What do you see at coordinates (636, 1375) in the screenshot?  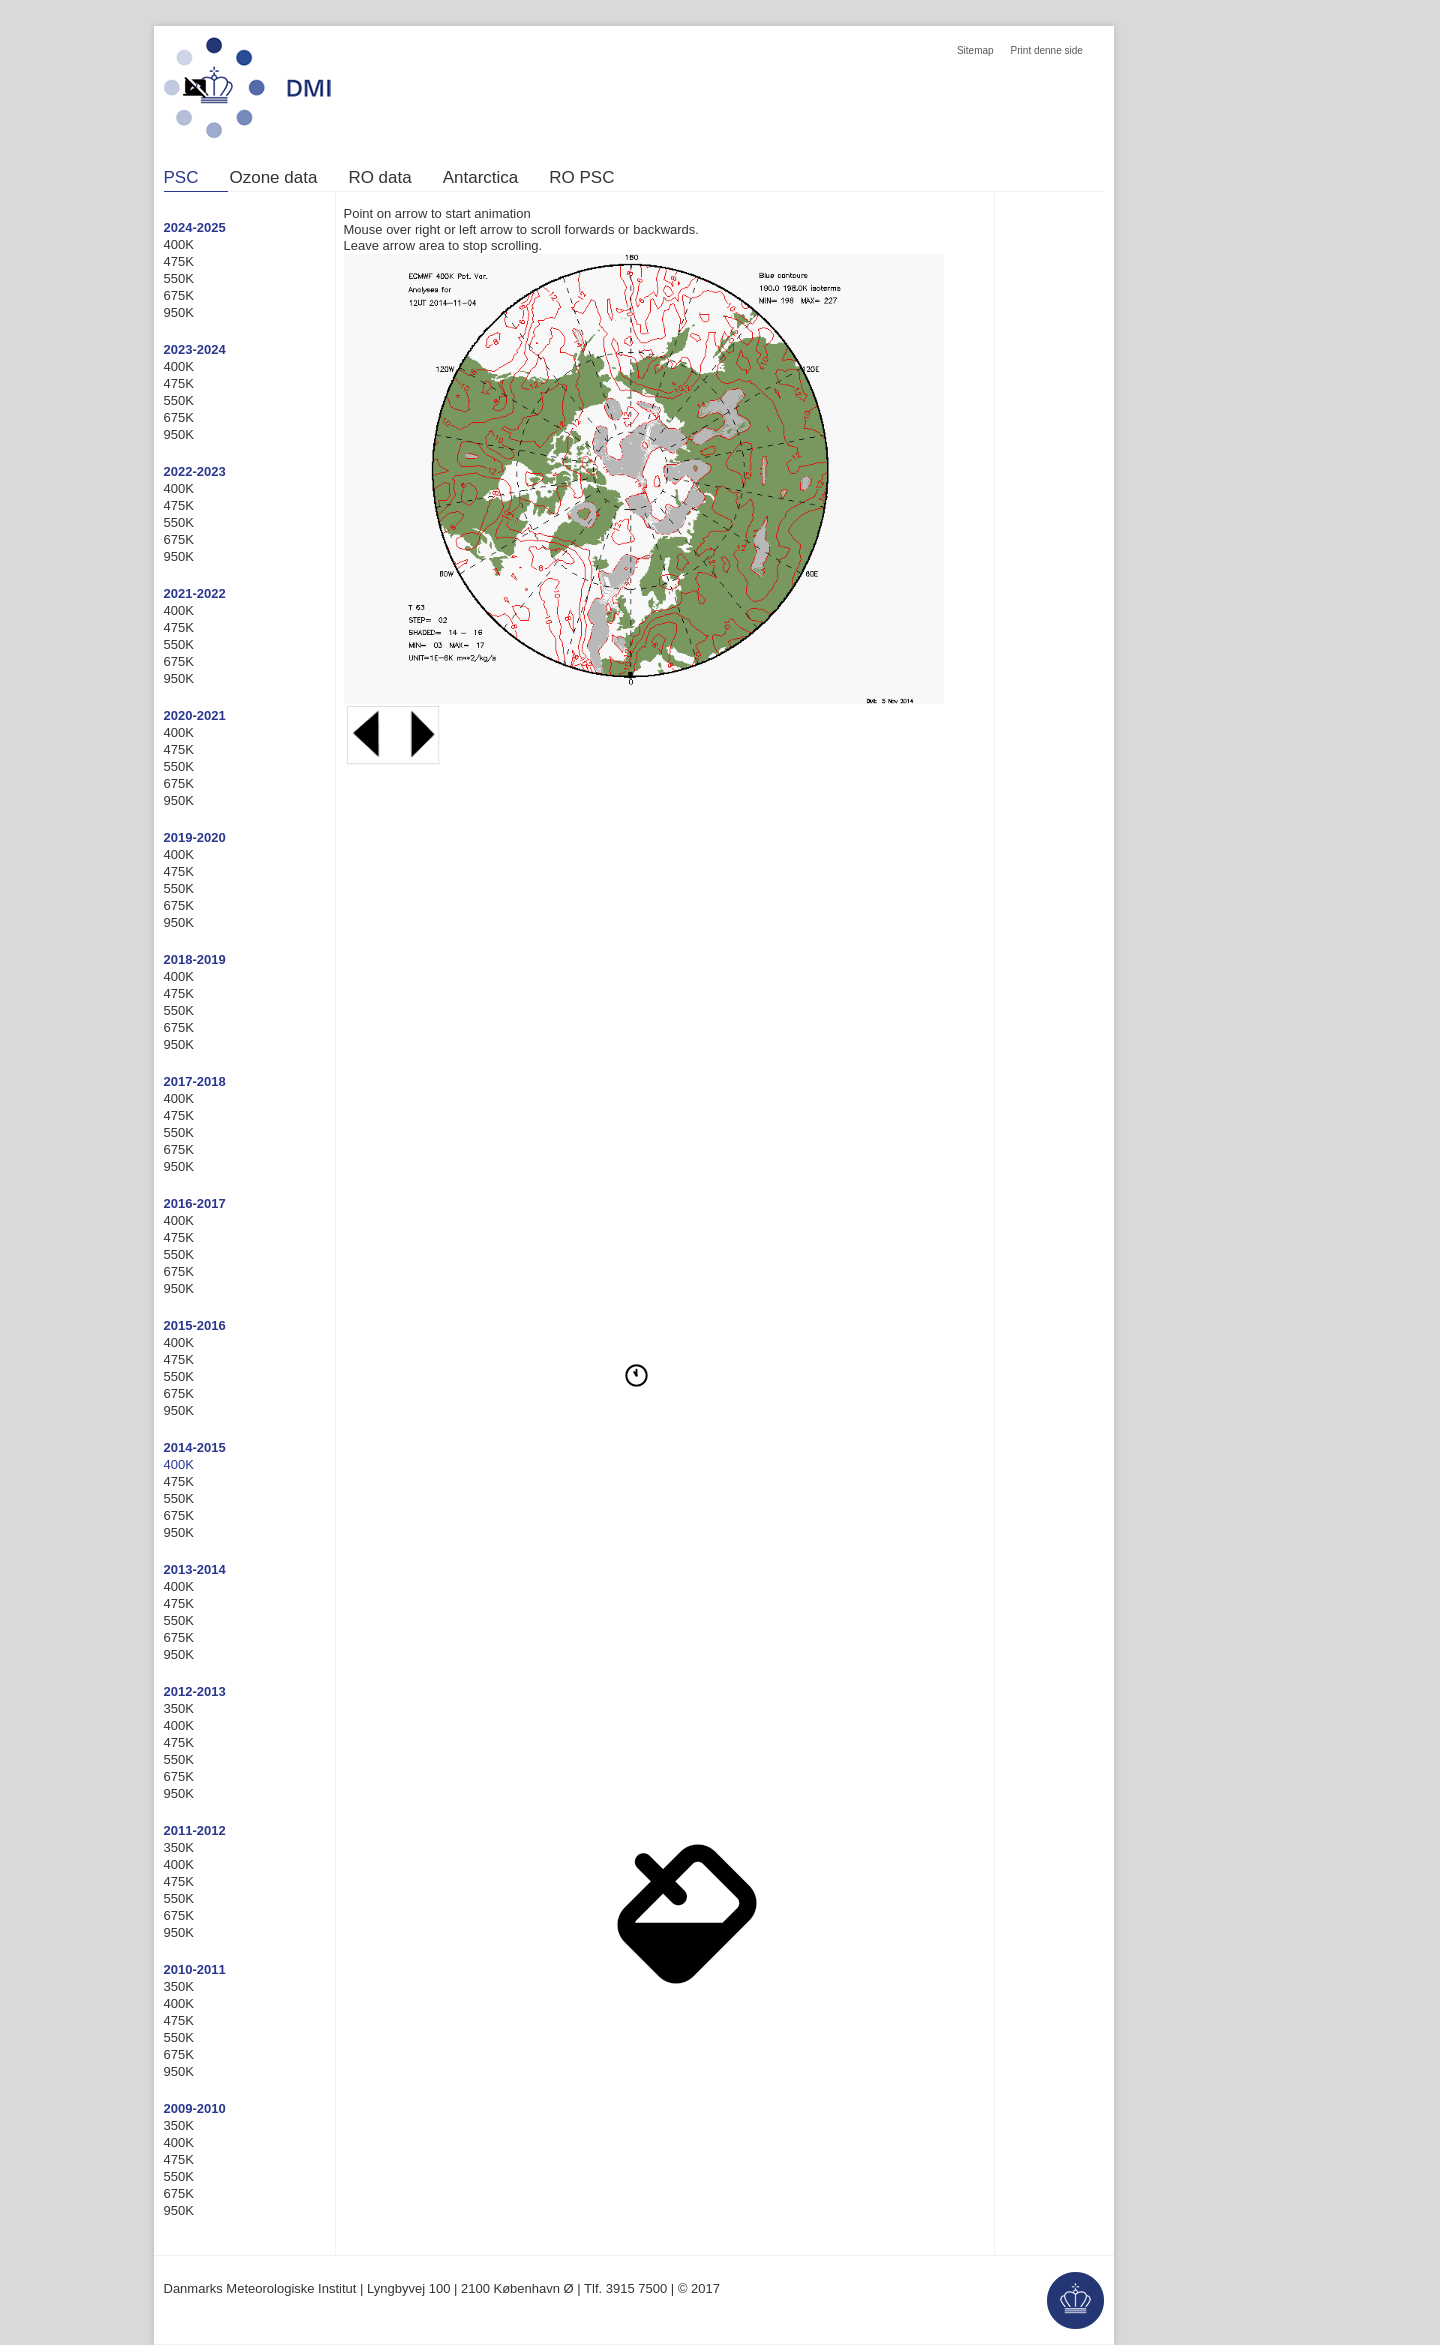 I see `indicates the current time (11 o'clock)` at bounding box center [636, 1375].